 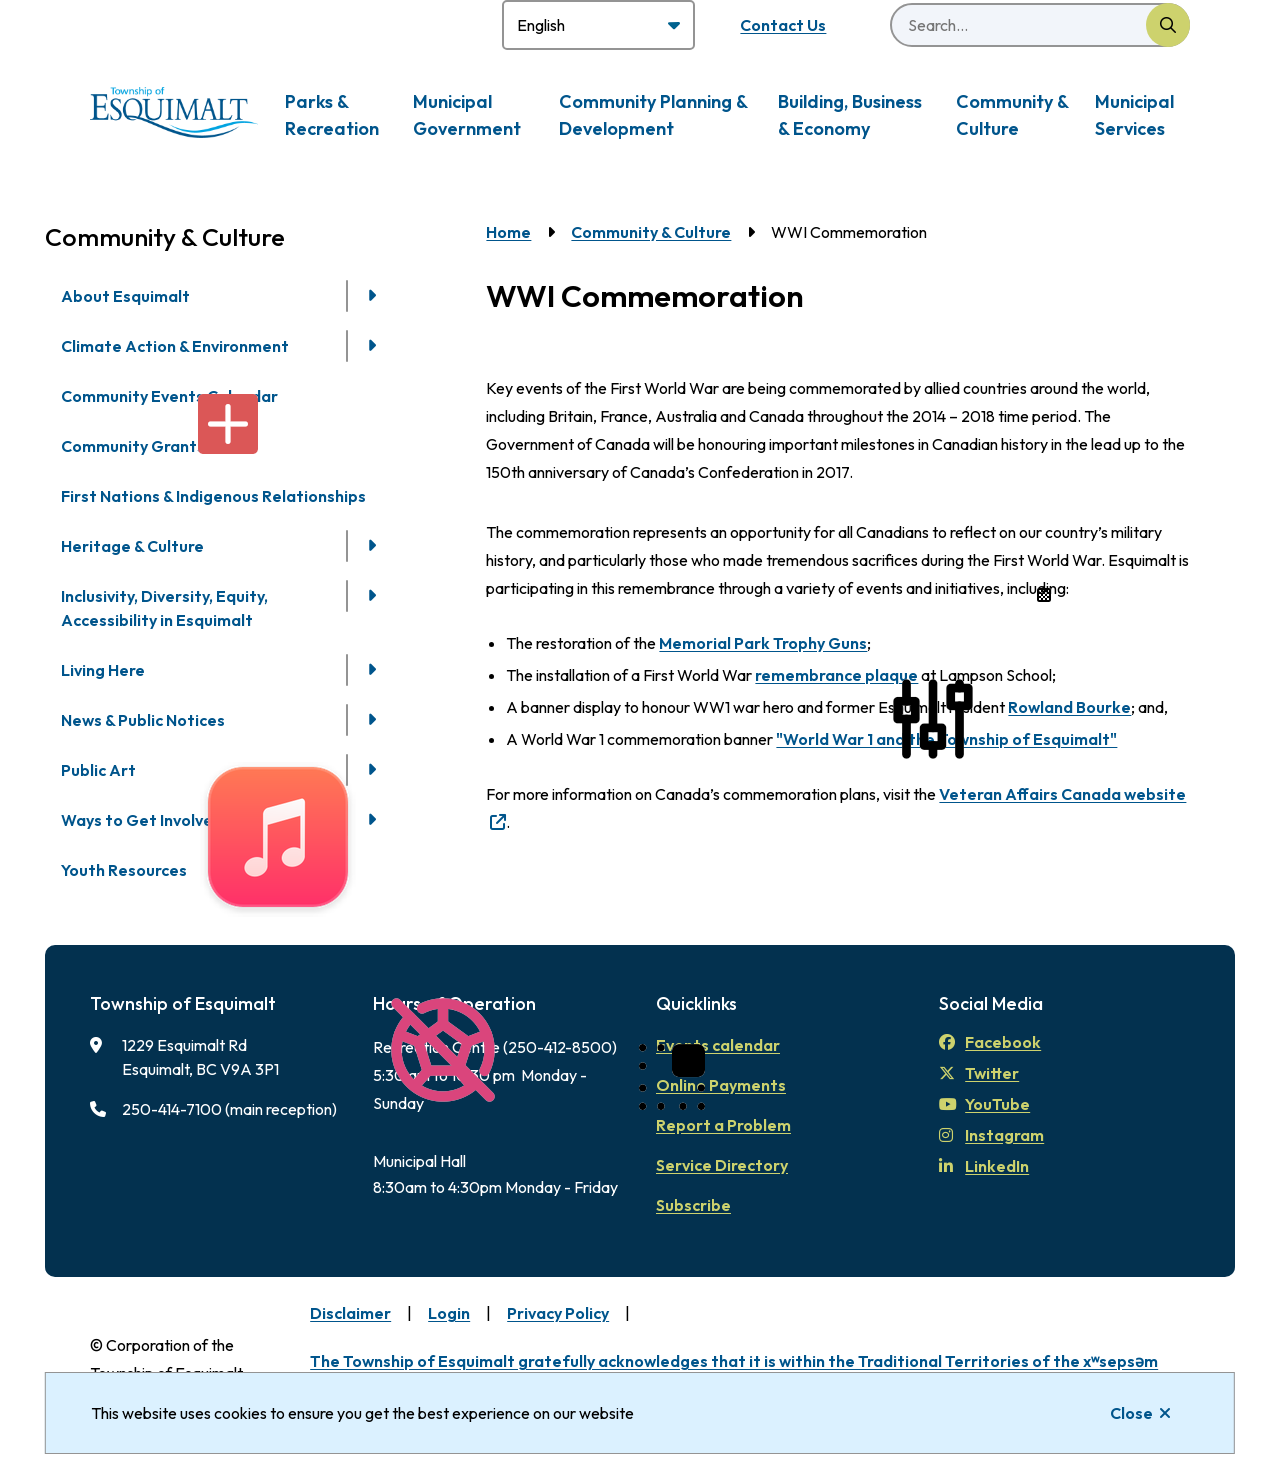 I want to click on adjust settings or preferences, so click(x=933, y=719).